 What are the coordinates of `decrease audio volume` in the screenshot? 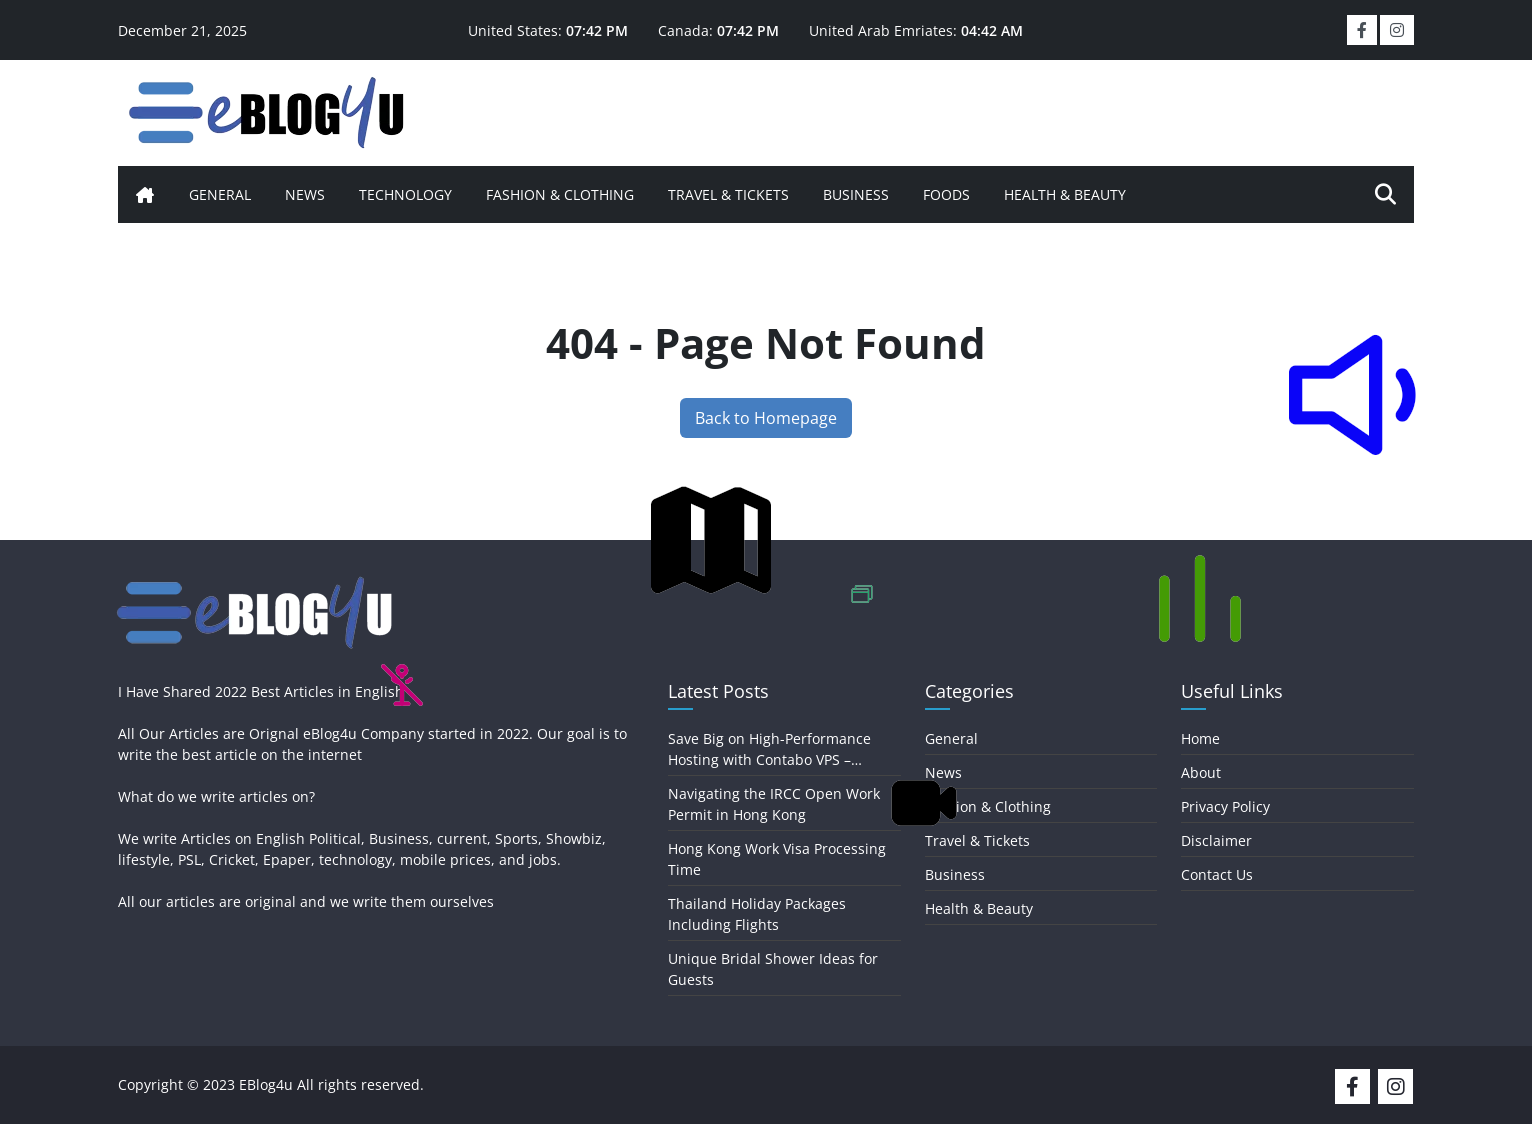 It's located at (1349, 395).